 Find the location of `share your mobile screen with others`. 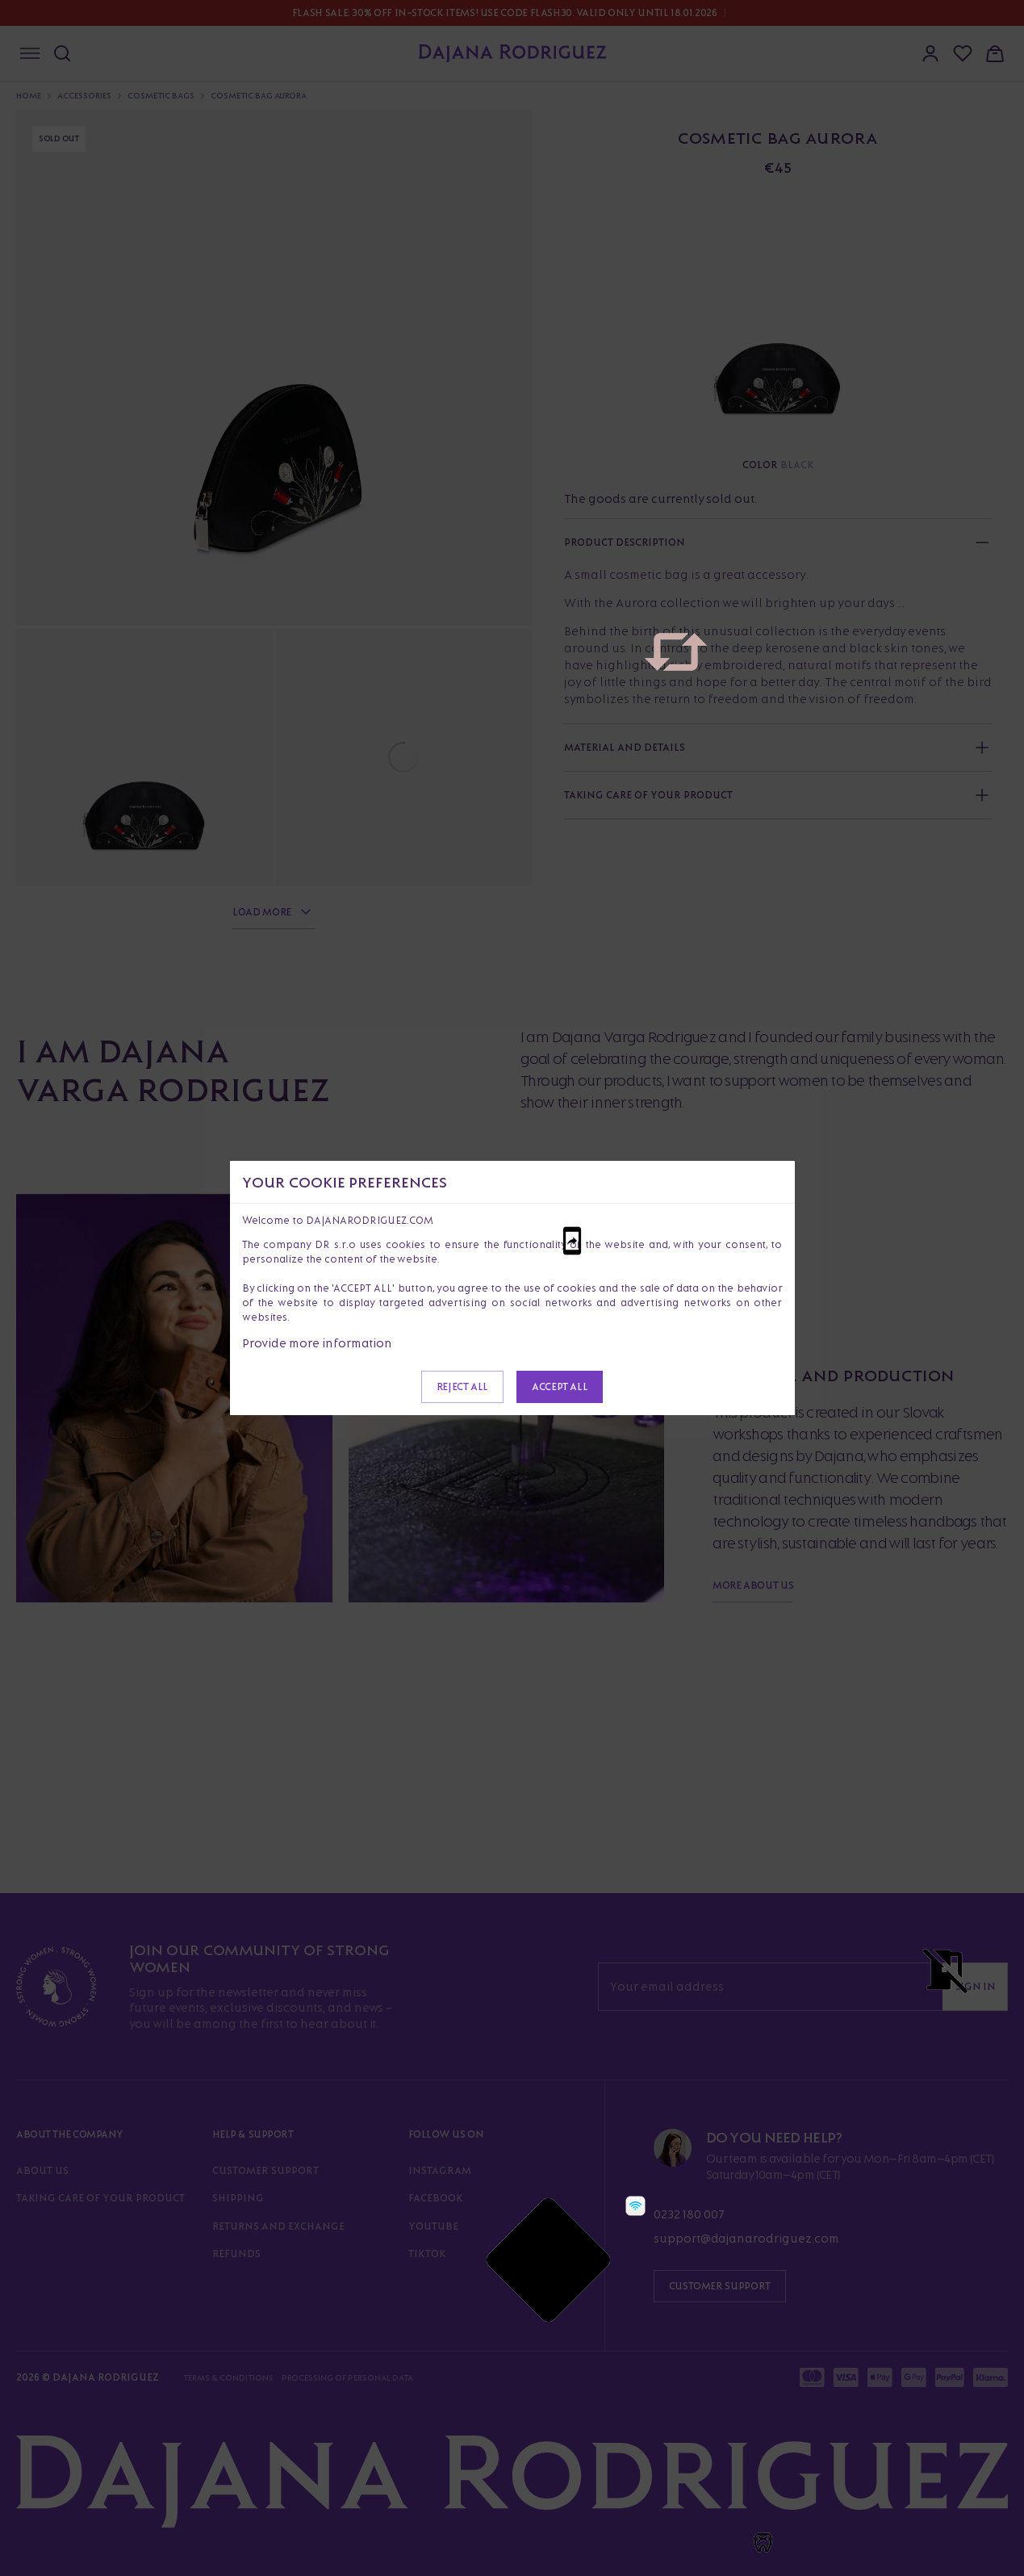

share your mobile screen with others is located at coordinates (572, 1241).